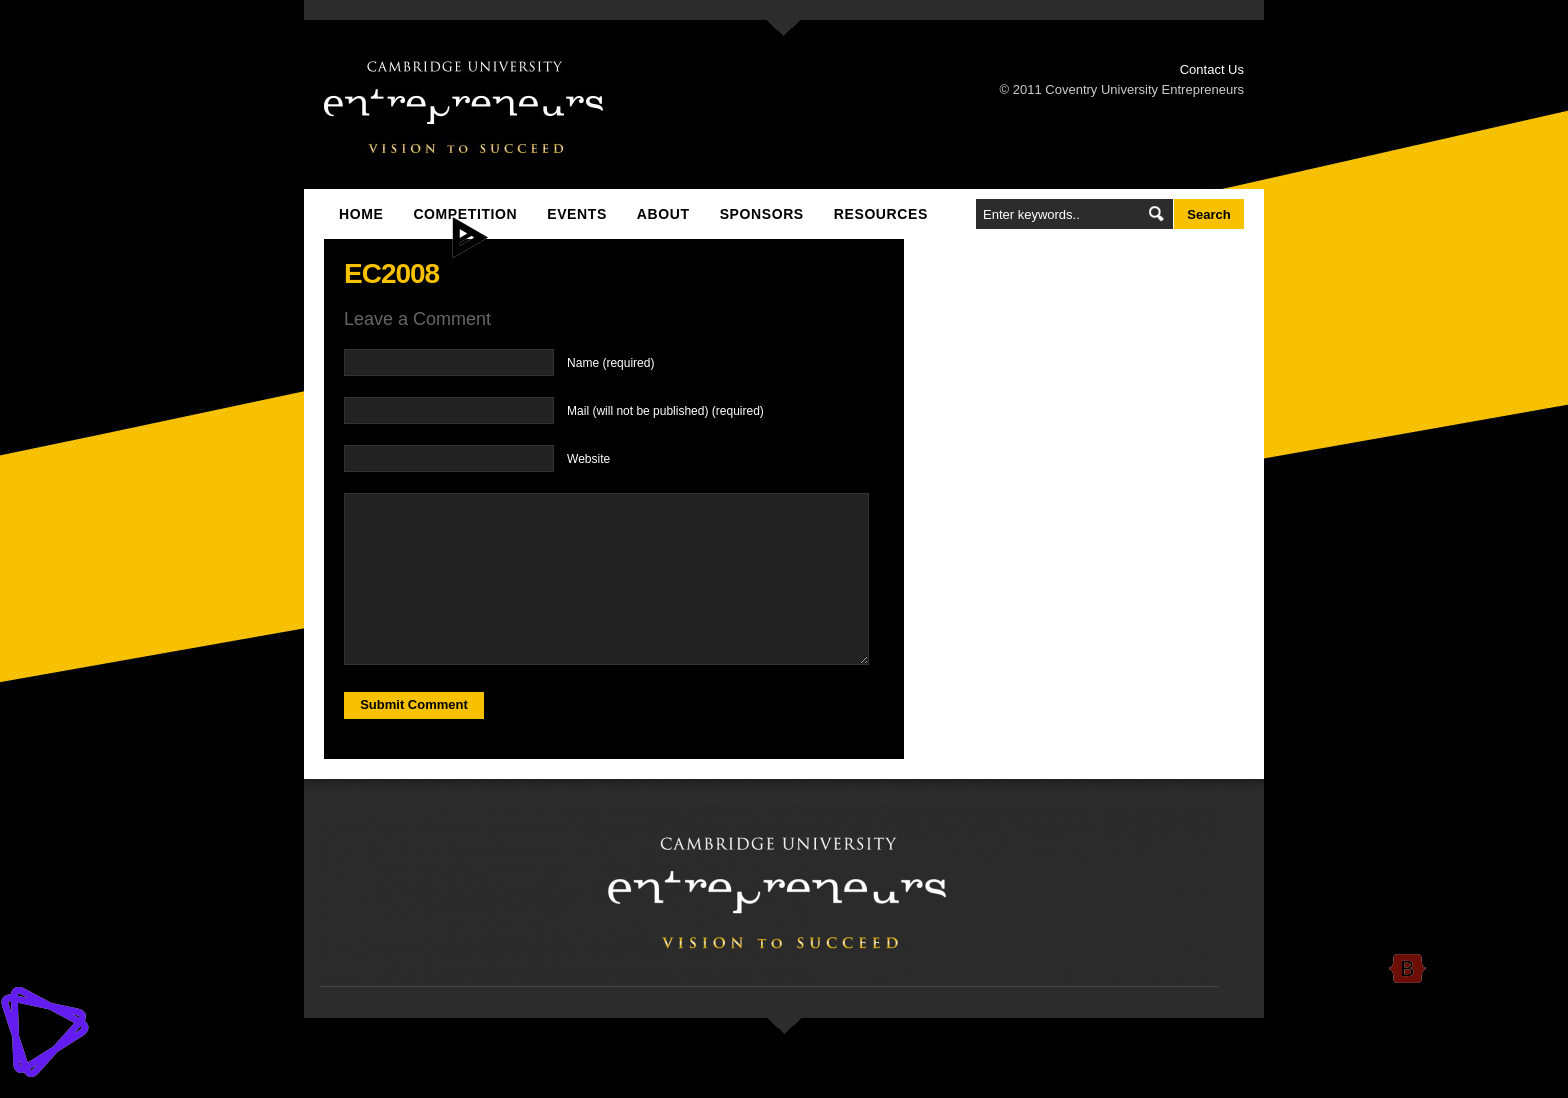  I want to click on bootstrap framework logo, so click(1407, 968).